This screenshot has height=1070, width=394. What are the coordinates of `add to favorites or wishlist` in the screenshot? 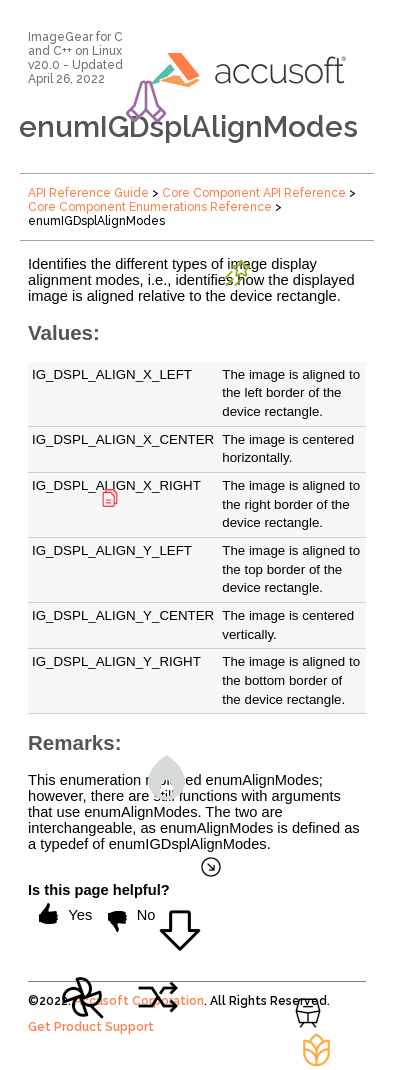 It's located at (237, 273).